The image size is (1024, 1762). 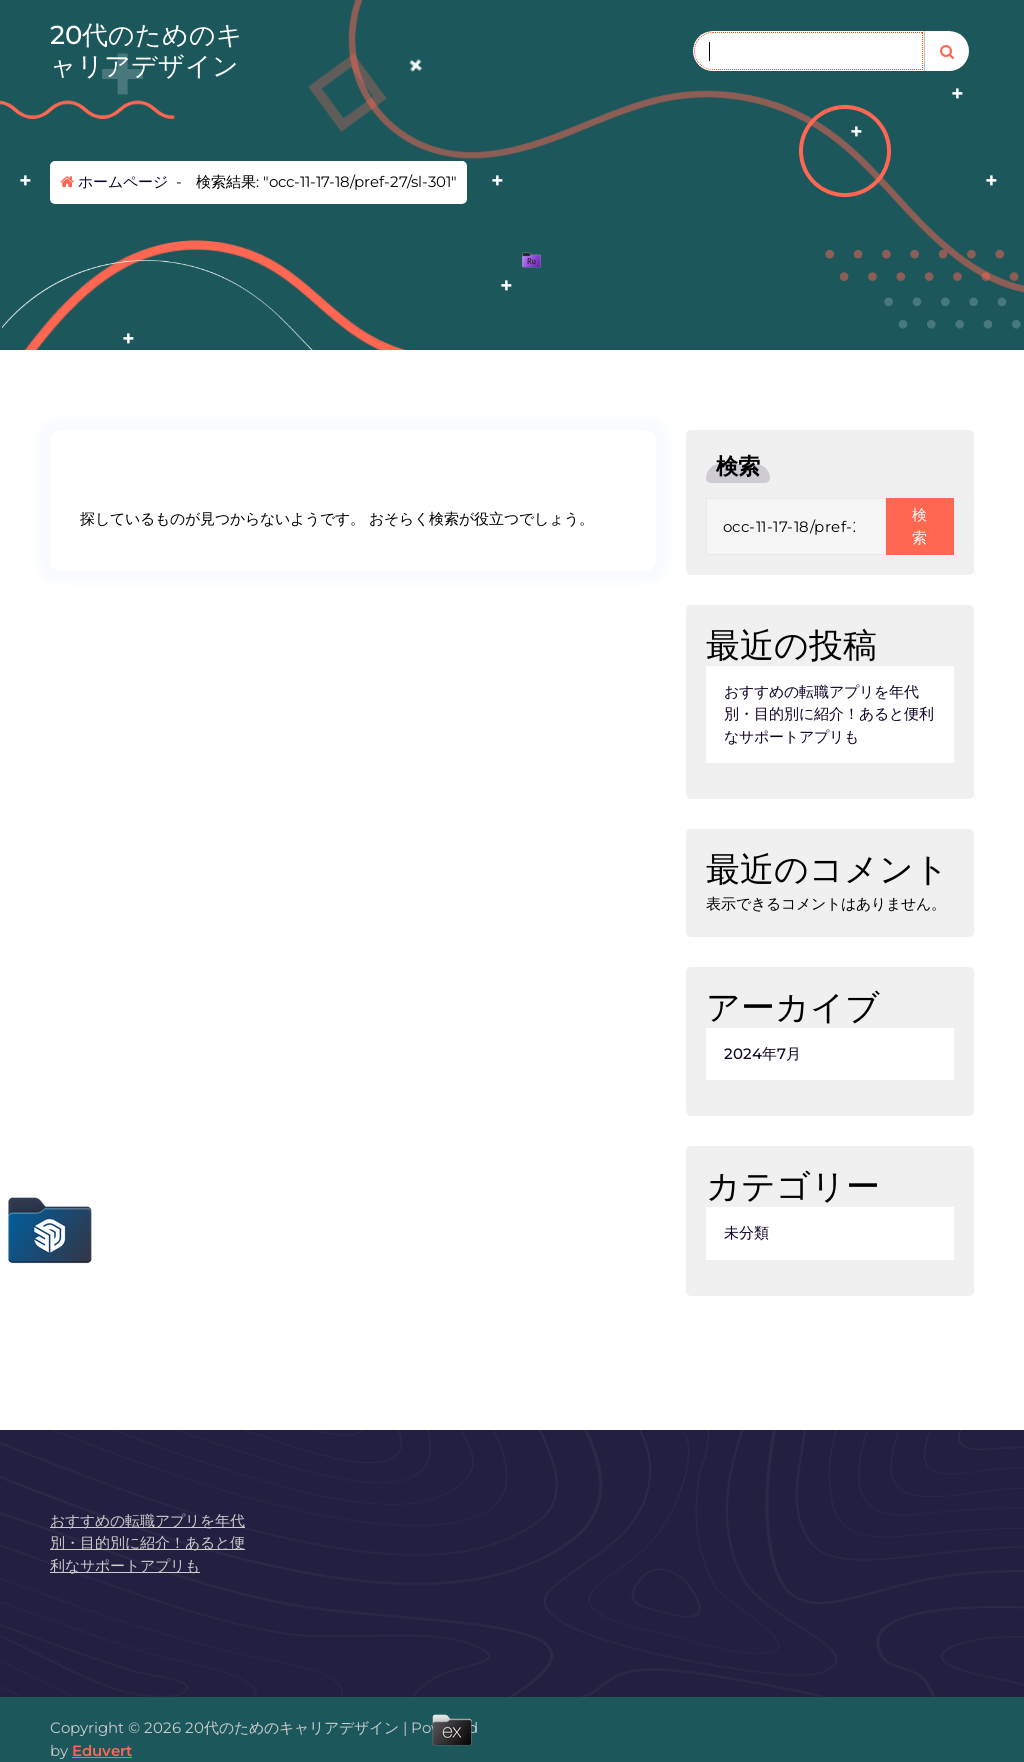 What do you see at coordinates (531, 260) in the screenshot?
I see `open folder containing Adobe Rush project files` at bounding box center [531, 260].